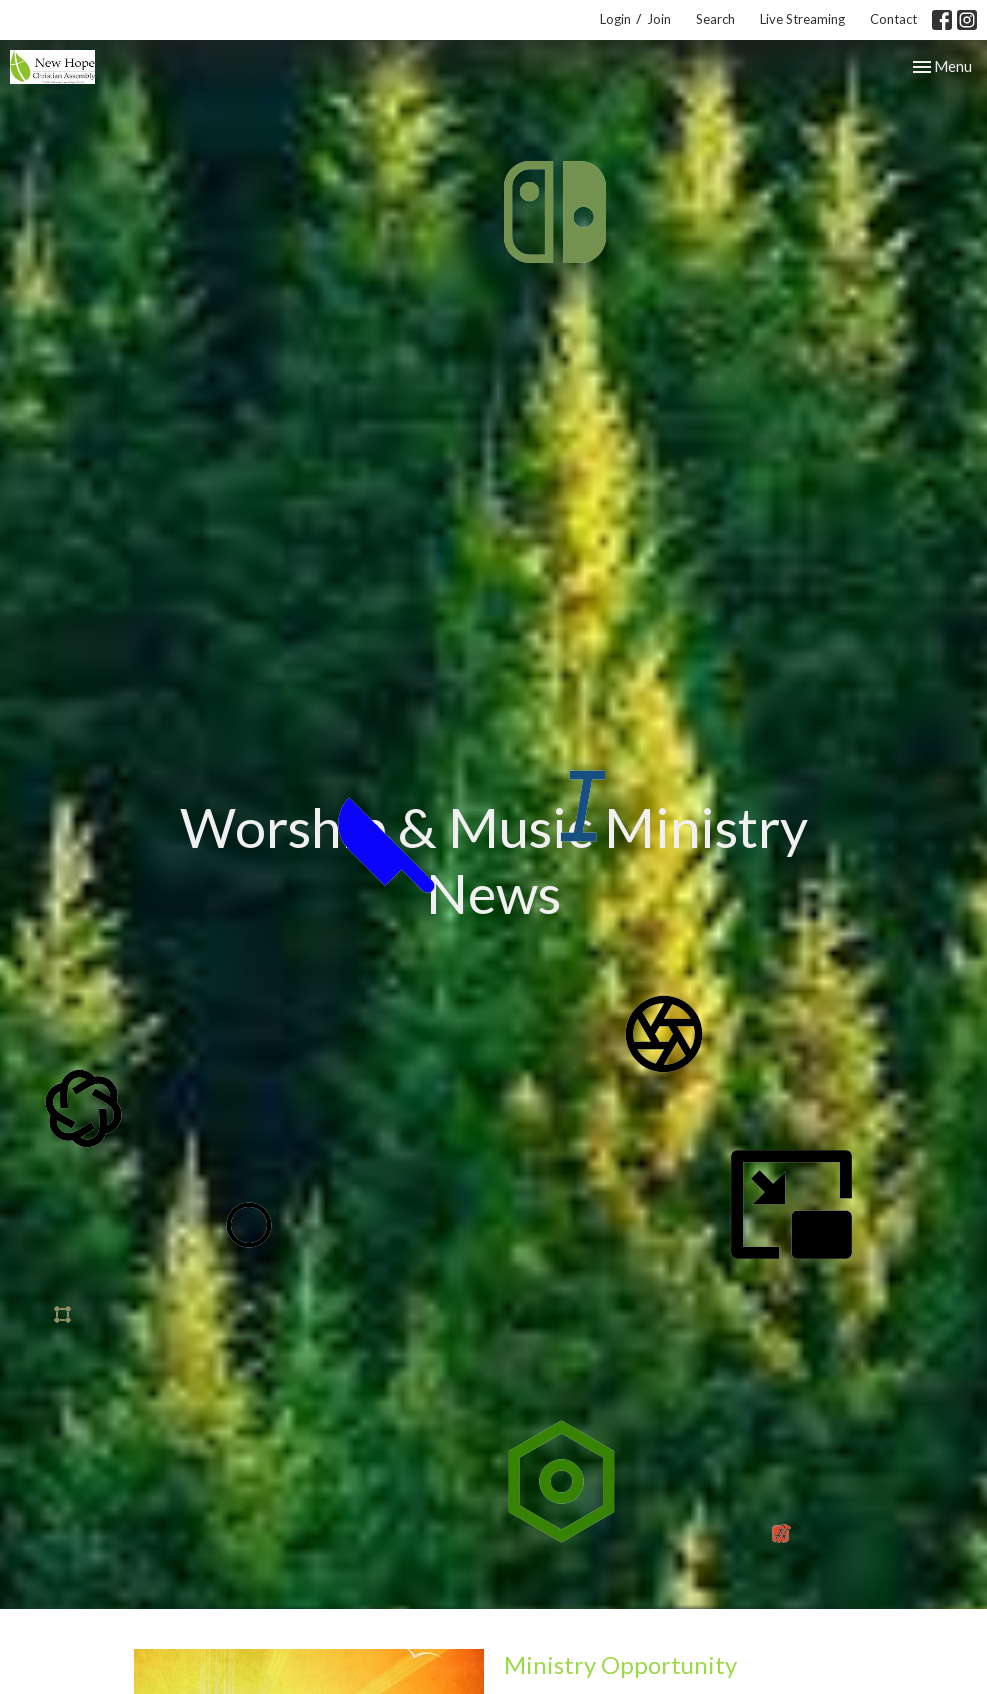  What do you see at coordinates (555, 212) in the screenshot?
I see `nintendo switch app or related service` at bounding box center [555, 212].